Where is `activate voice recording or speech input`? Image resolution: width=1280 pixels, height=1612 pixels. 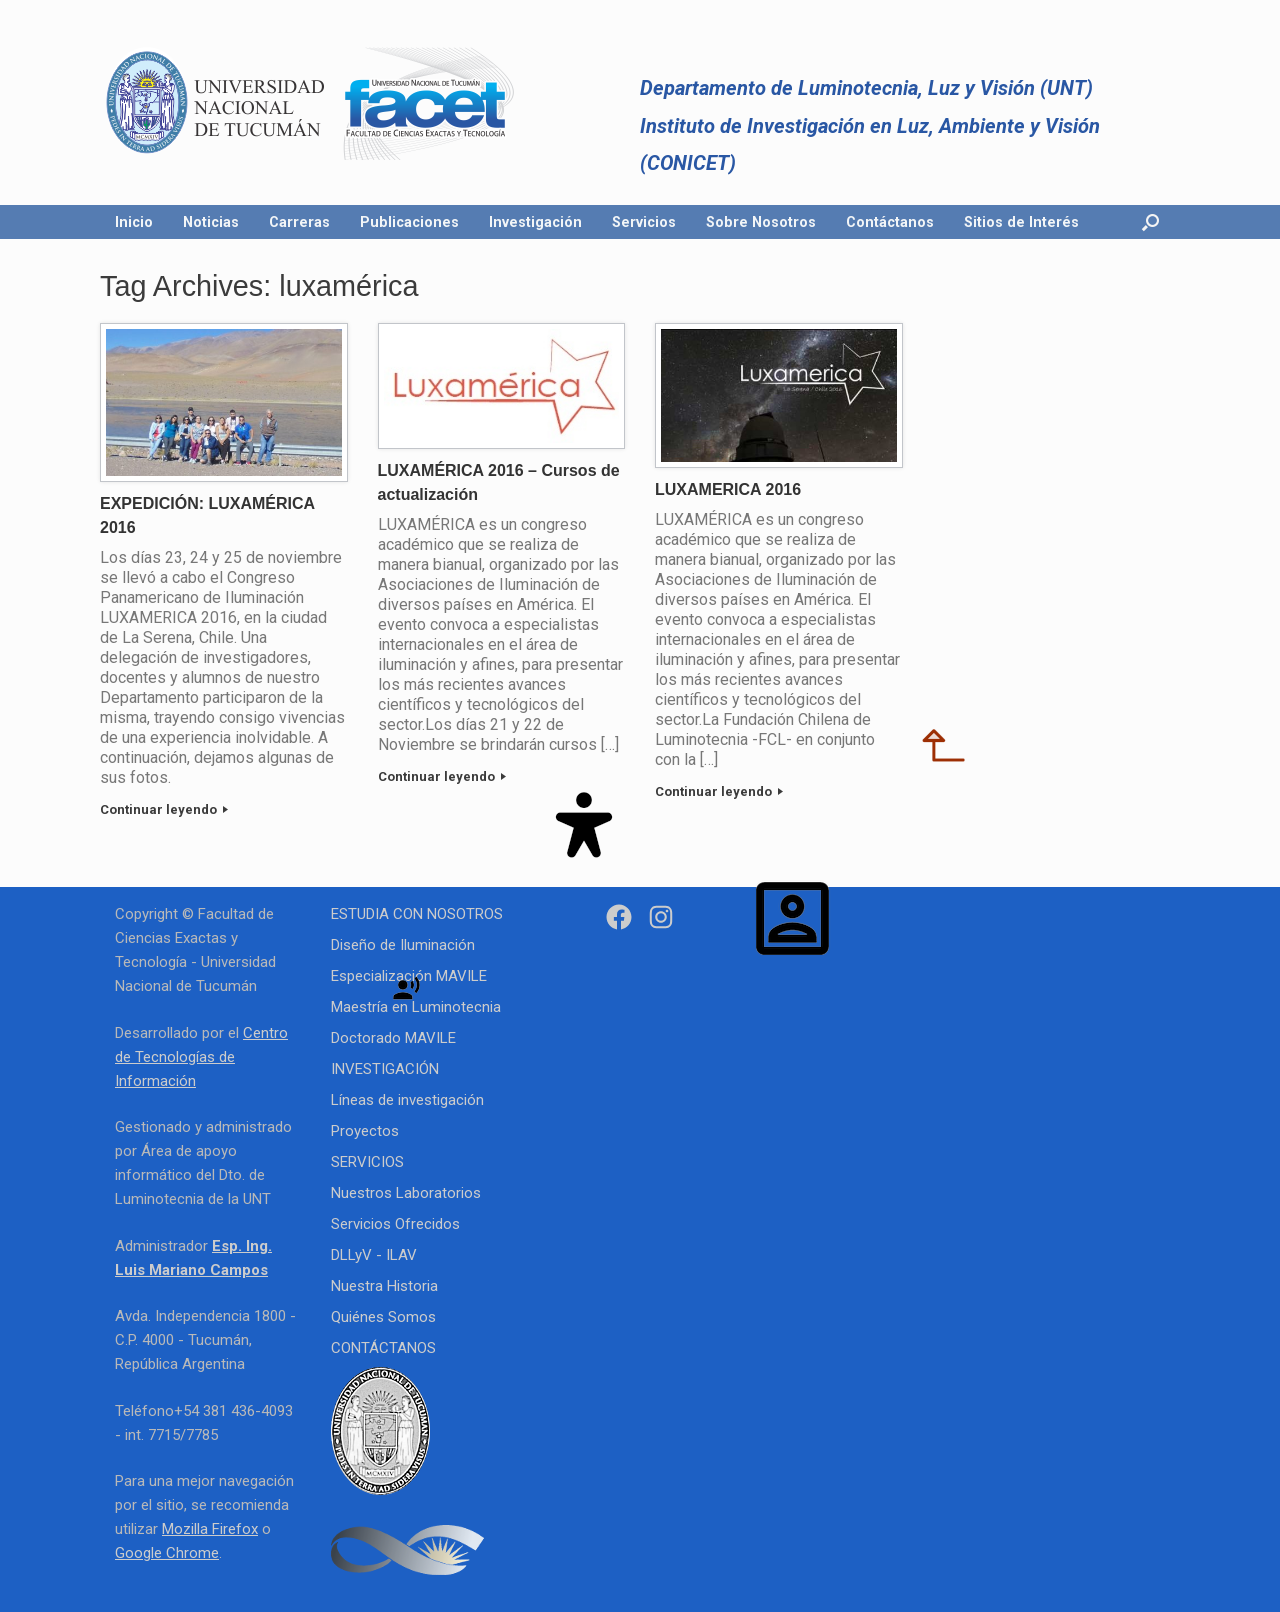
activate voice recording or speech input is located at coordinates (406, 988).